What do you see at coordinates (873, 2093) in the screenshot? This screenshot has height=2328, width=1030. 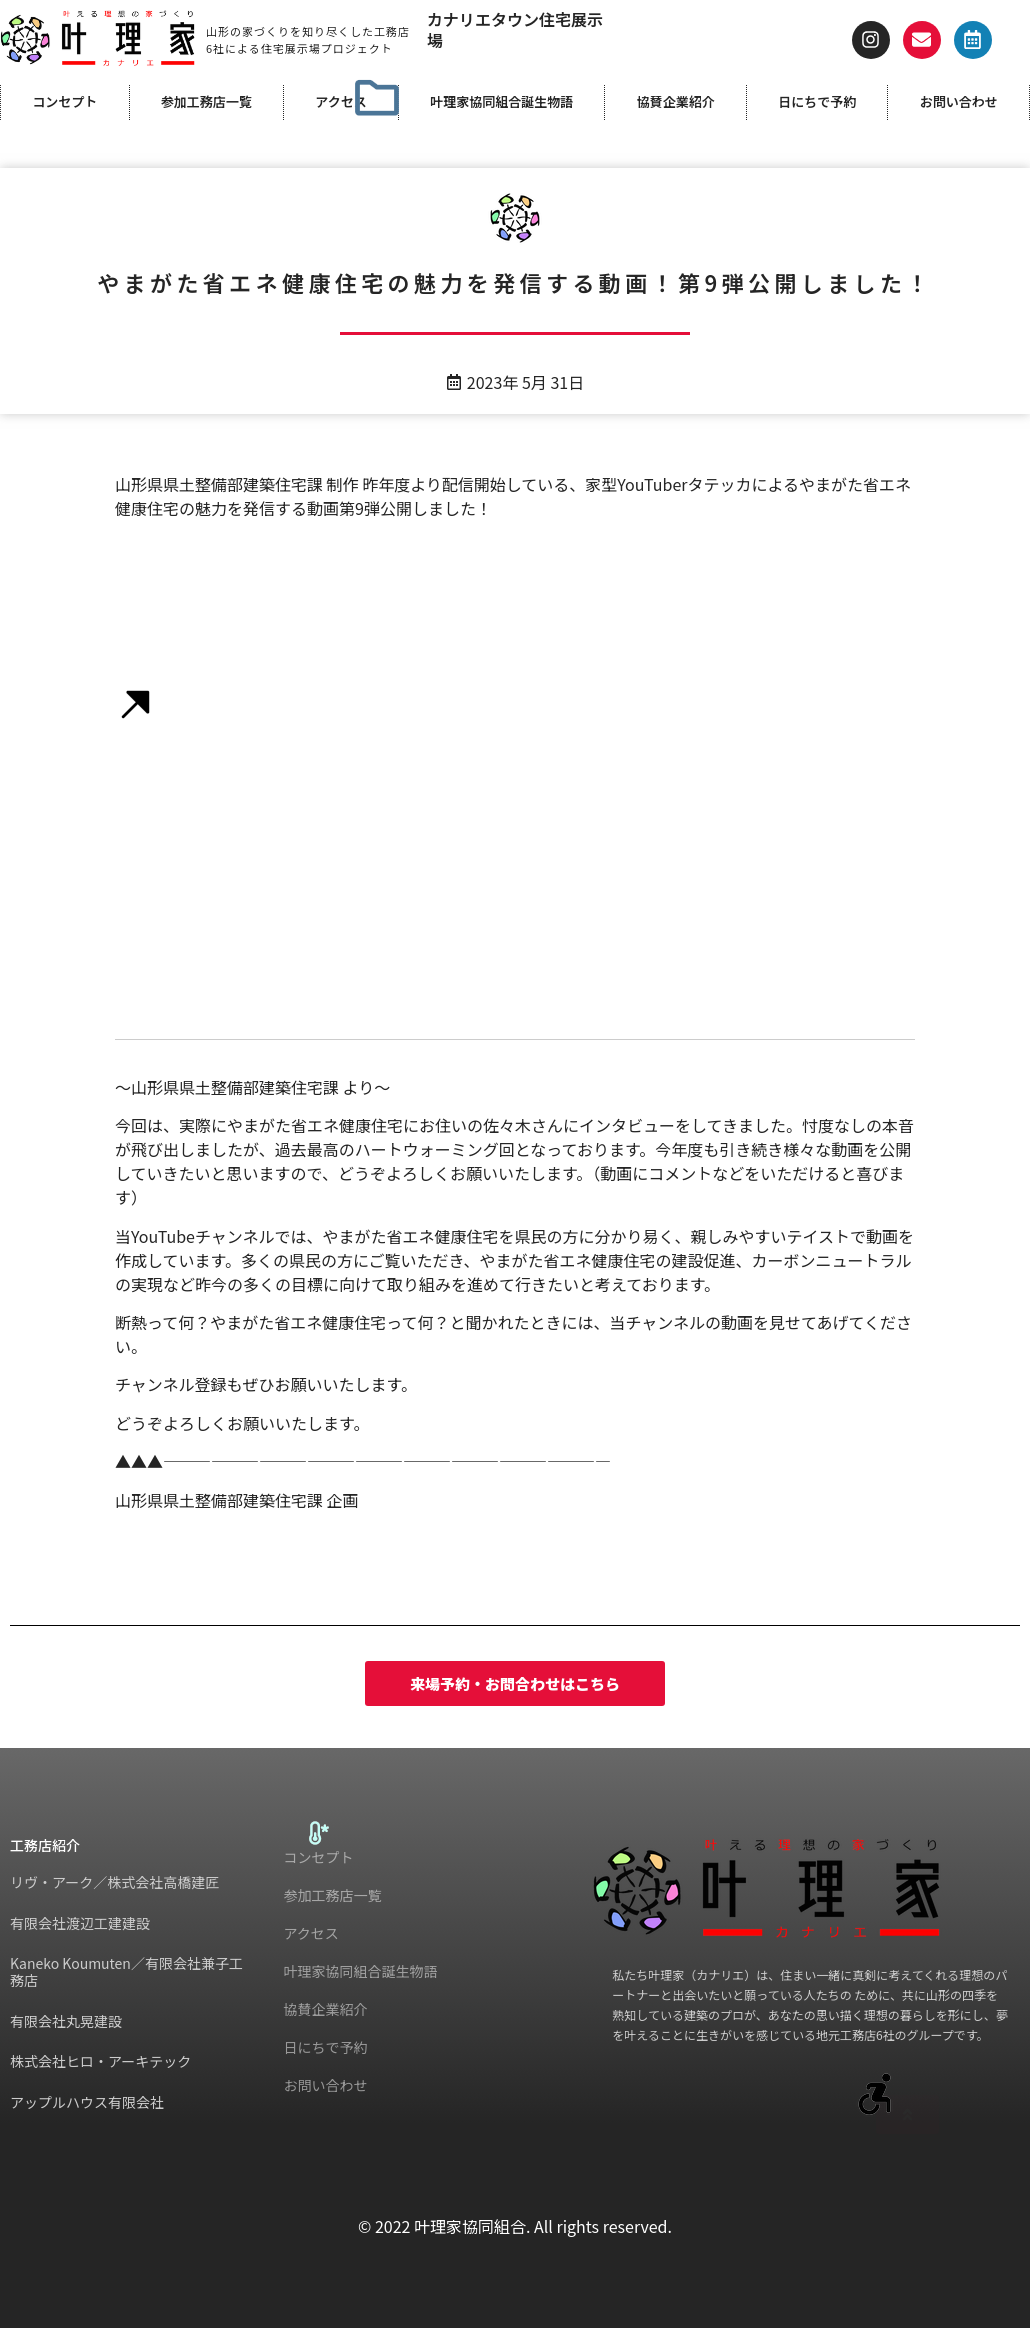 I see `indicates wheelchair accessibility available` at bounding box center [873, 2093].